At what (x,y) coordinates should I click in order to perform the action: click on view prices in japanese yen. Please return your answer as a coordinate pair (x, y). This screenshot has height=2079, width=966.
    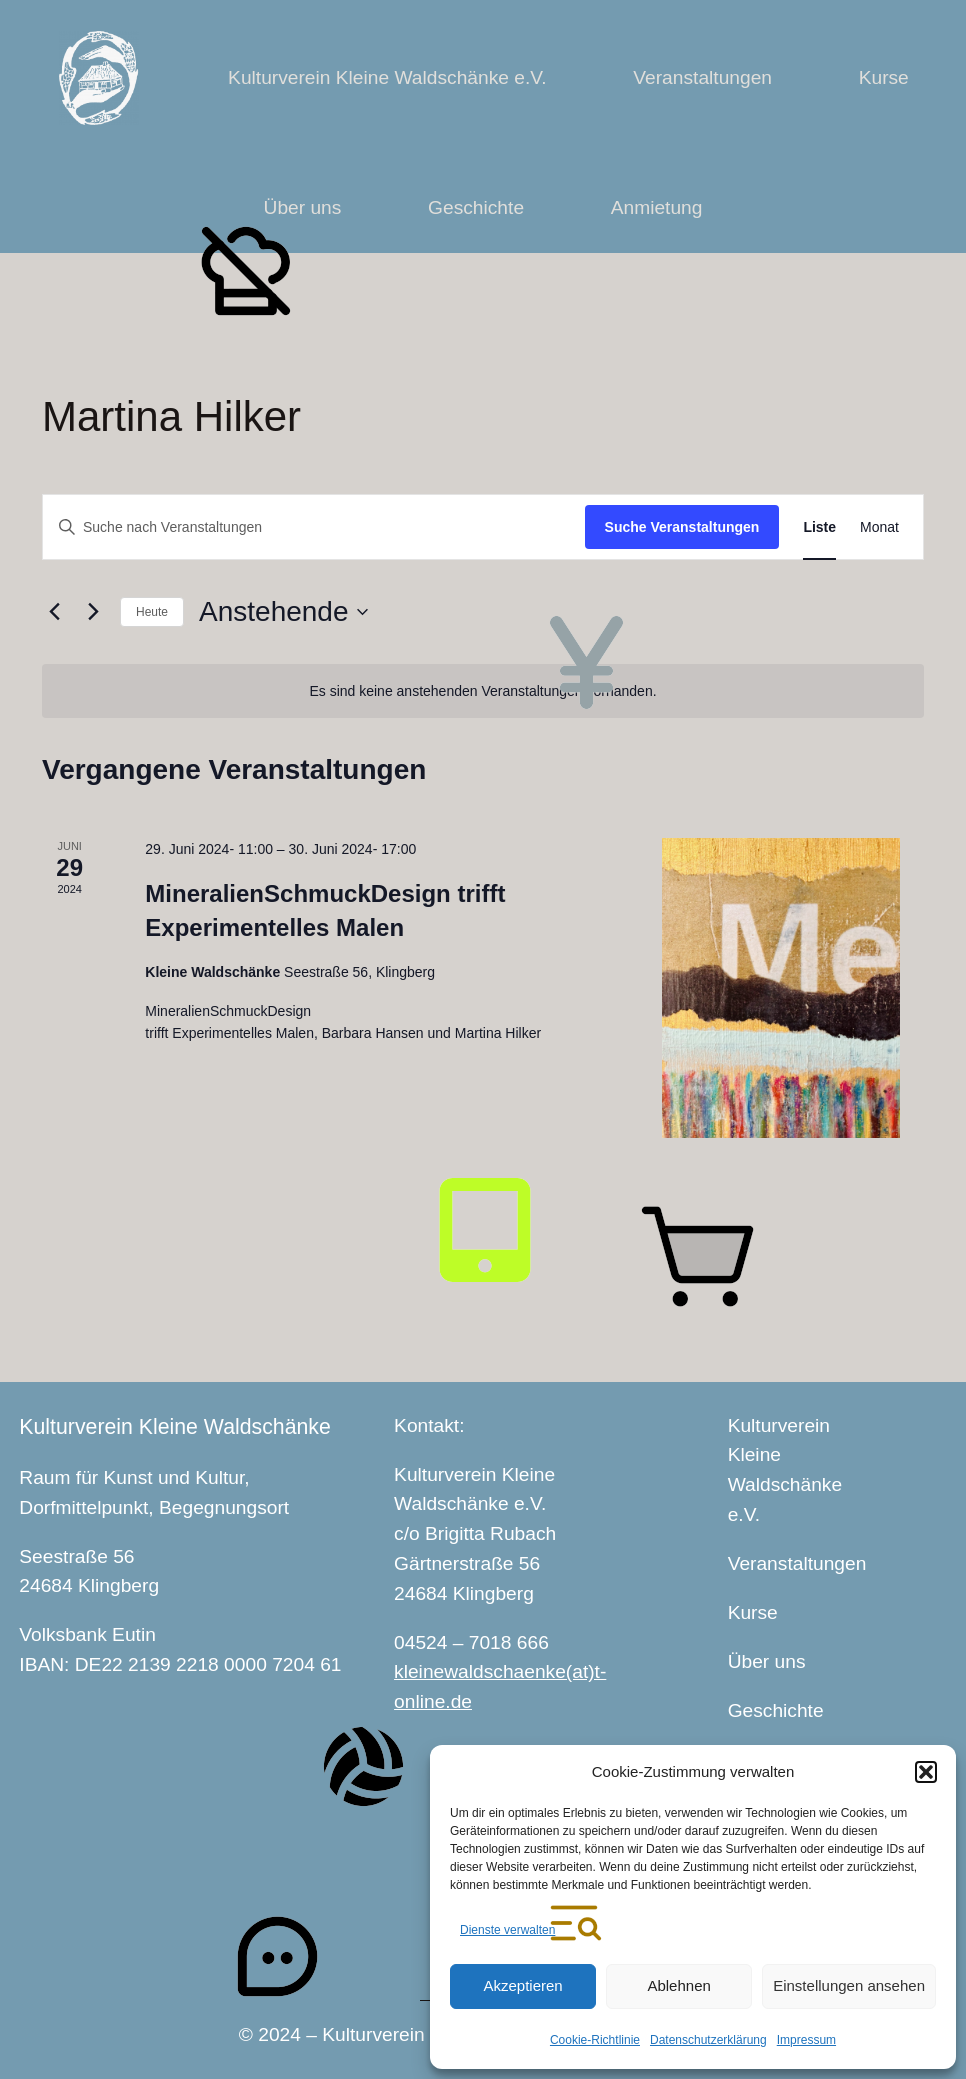
    Looking at the image, I should click on (586, 662).